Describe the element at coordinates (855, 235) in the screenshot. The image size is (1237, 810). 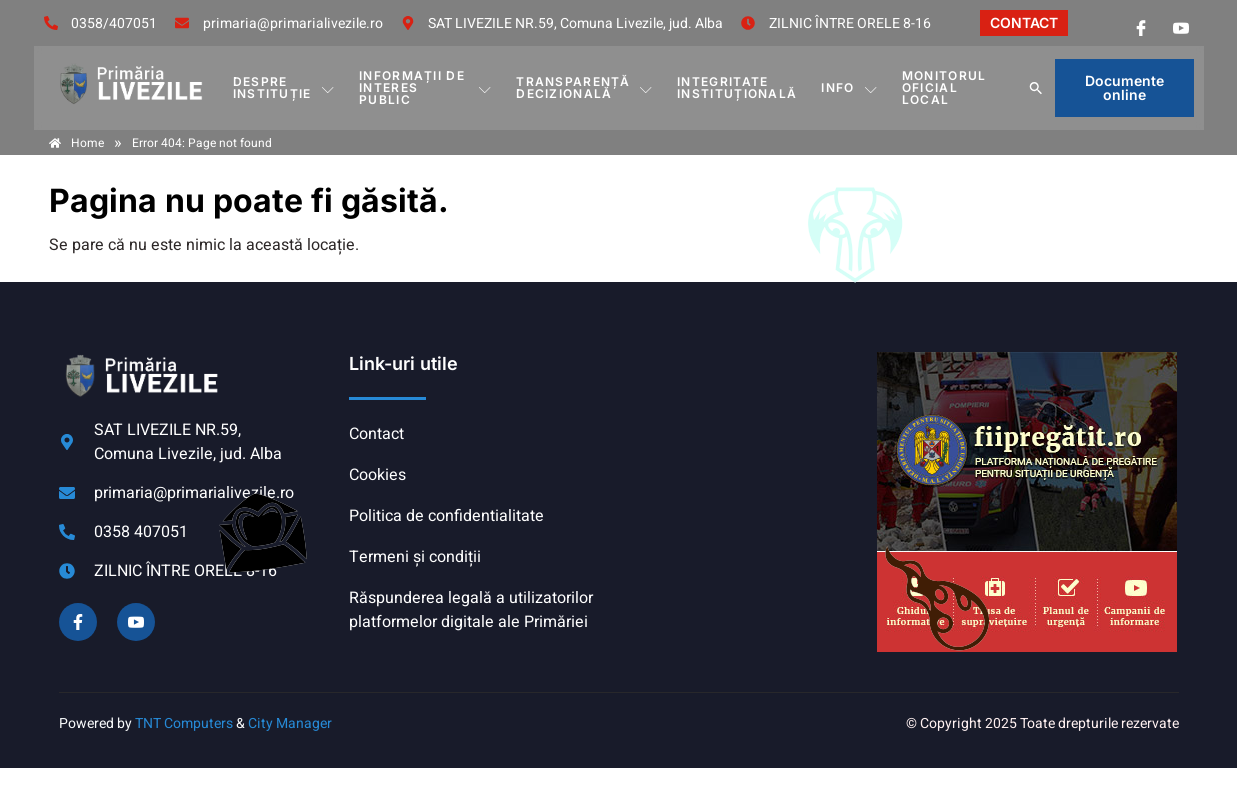
I see `access demon or boss enemy profile` at that location.